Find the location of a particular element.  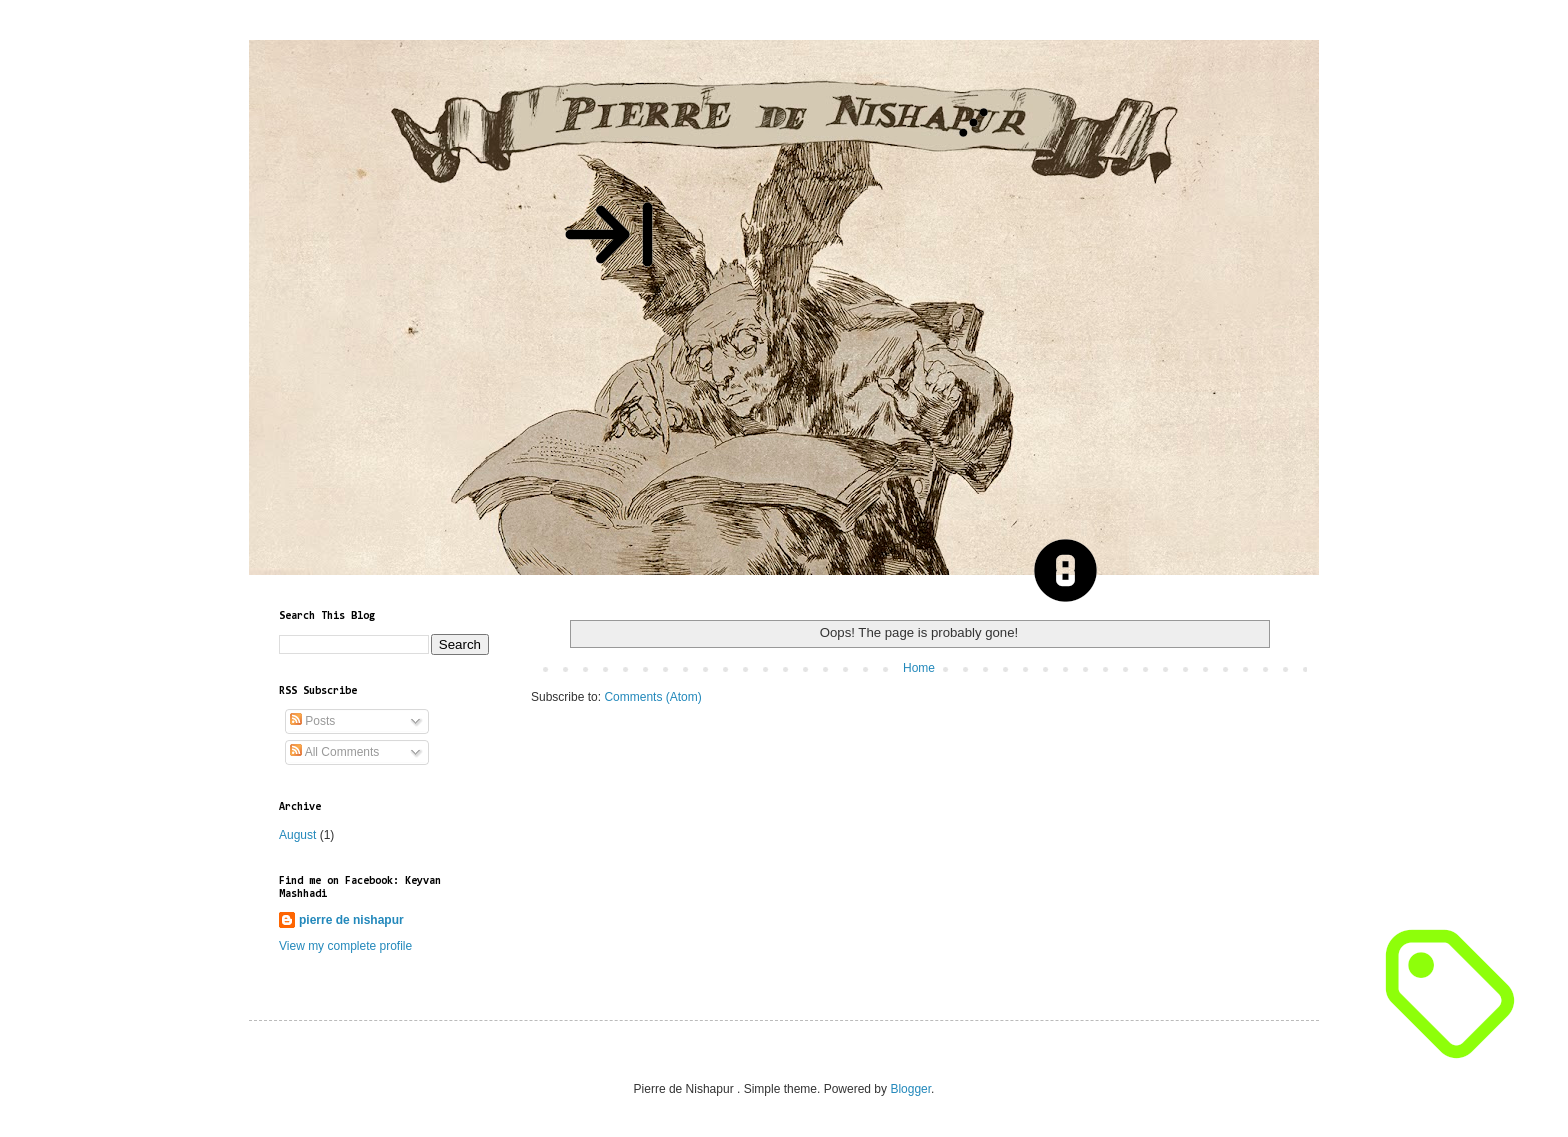

indicates step 8 in a multi-step process is located at coordinates (1065, 570).